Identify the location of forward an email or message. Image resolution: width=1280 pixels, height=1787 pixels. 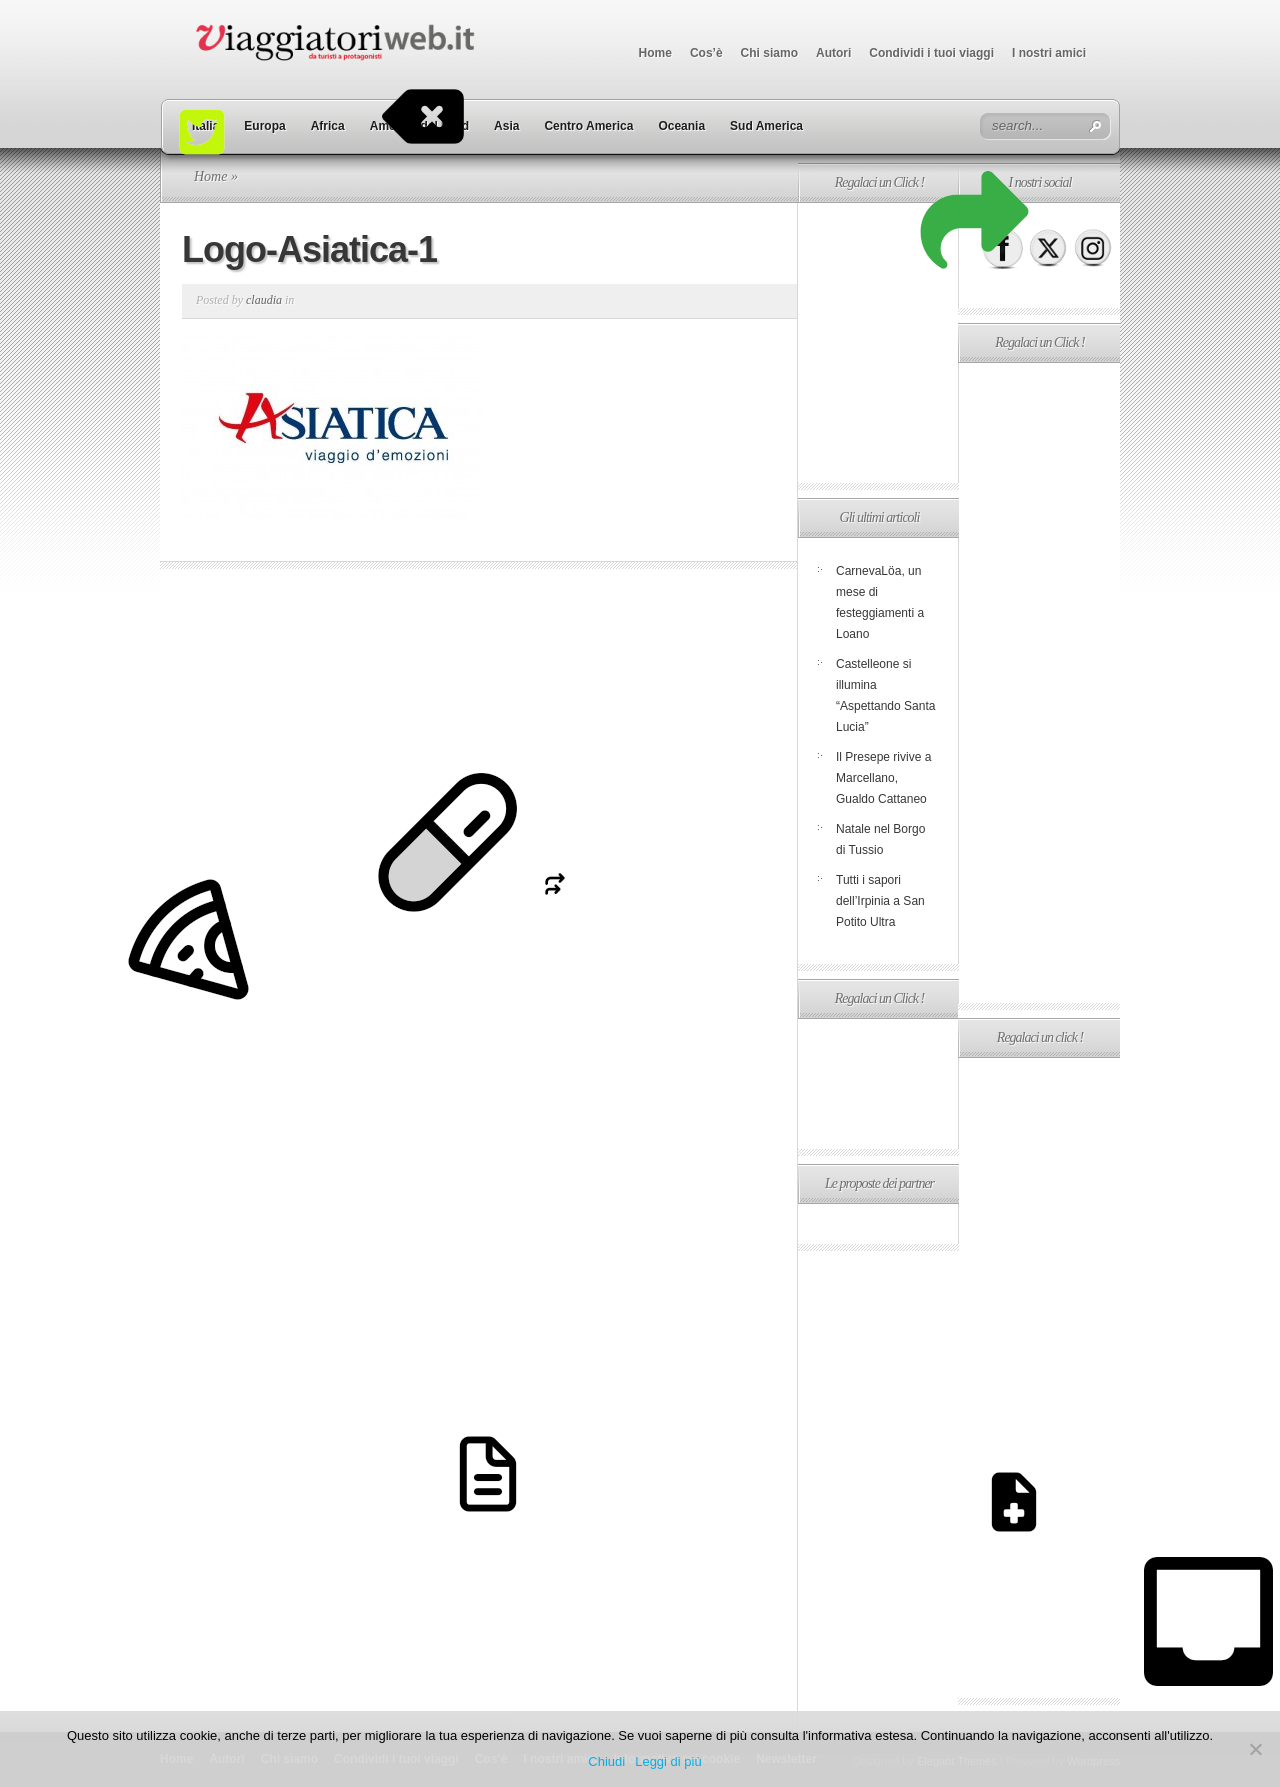
(974, 221).